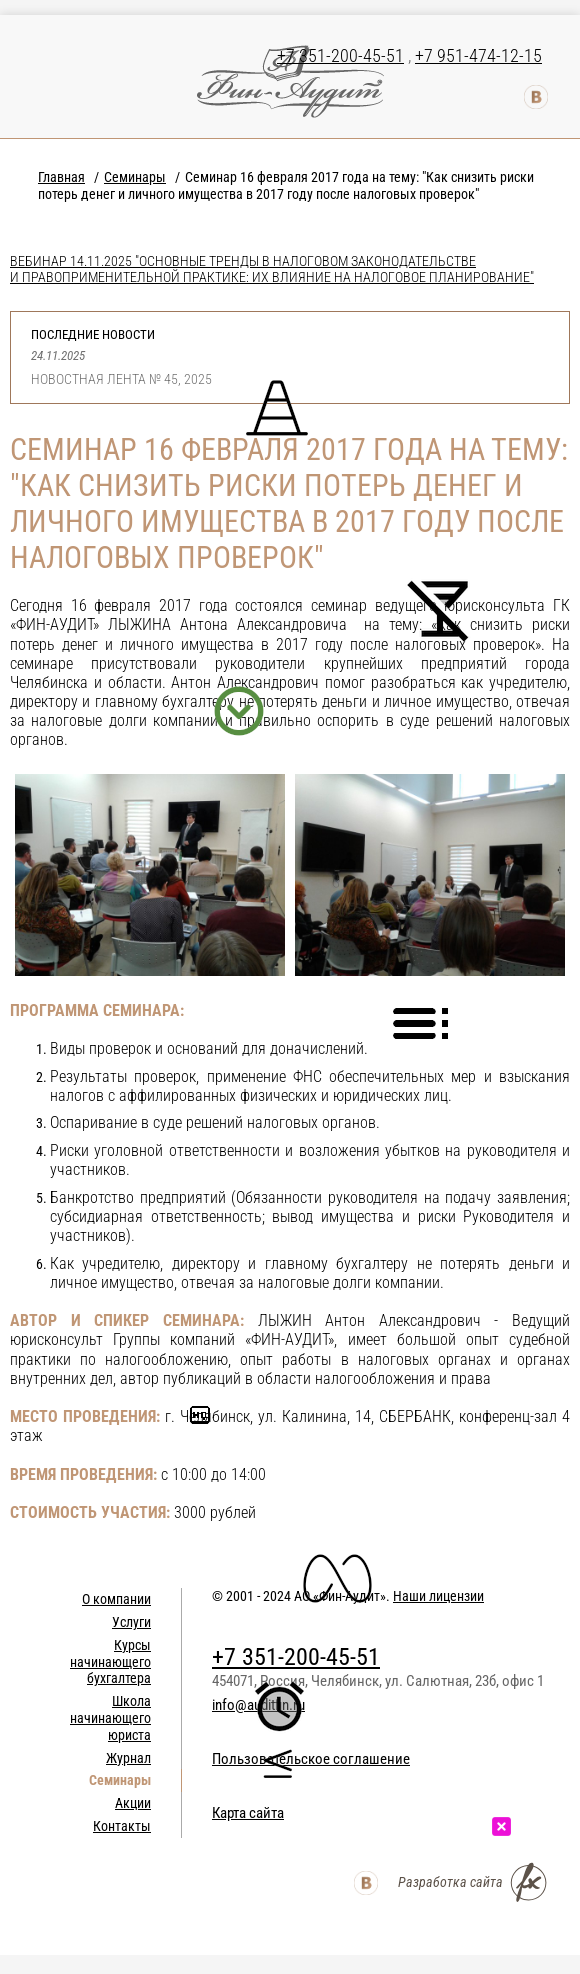  Describe the element at coordinates (239, 711) in the screenshot. I see `expand dropdown menu or section` at that location.